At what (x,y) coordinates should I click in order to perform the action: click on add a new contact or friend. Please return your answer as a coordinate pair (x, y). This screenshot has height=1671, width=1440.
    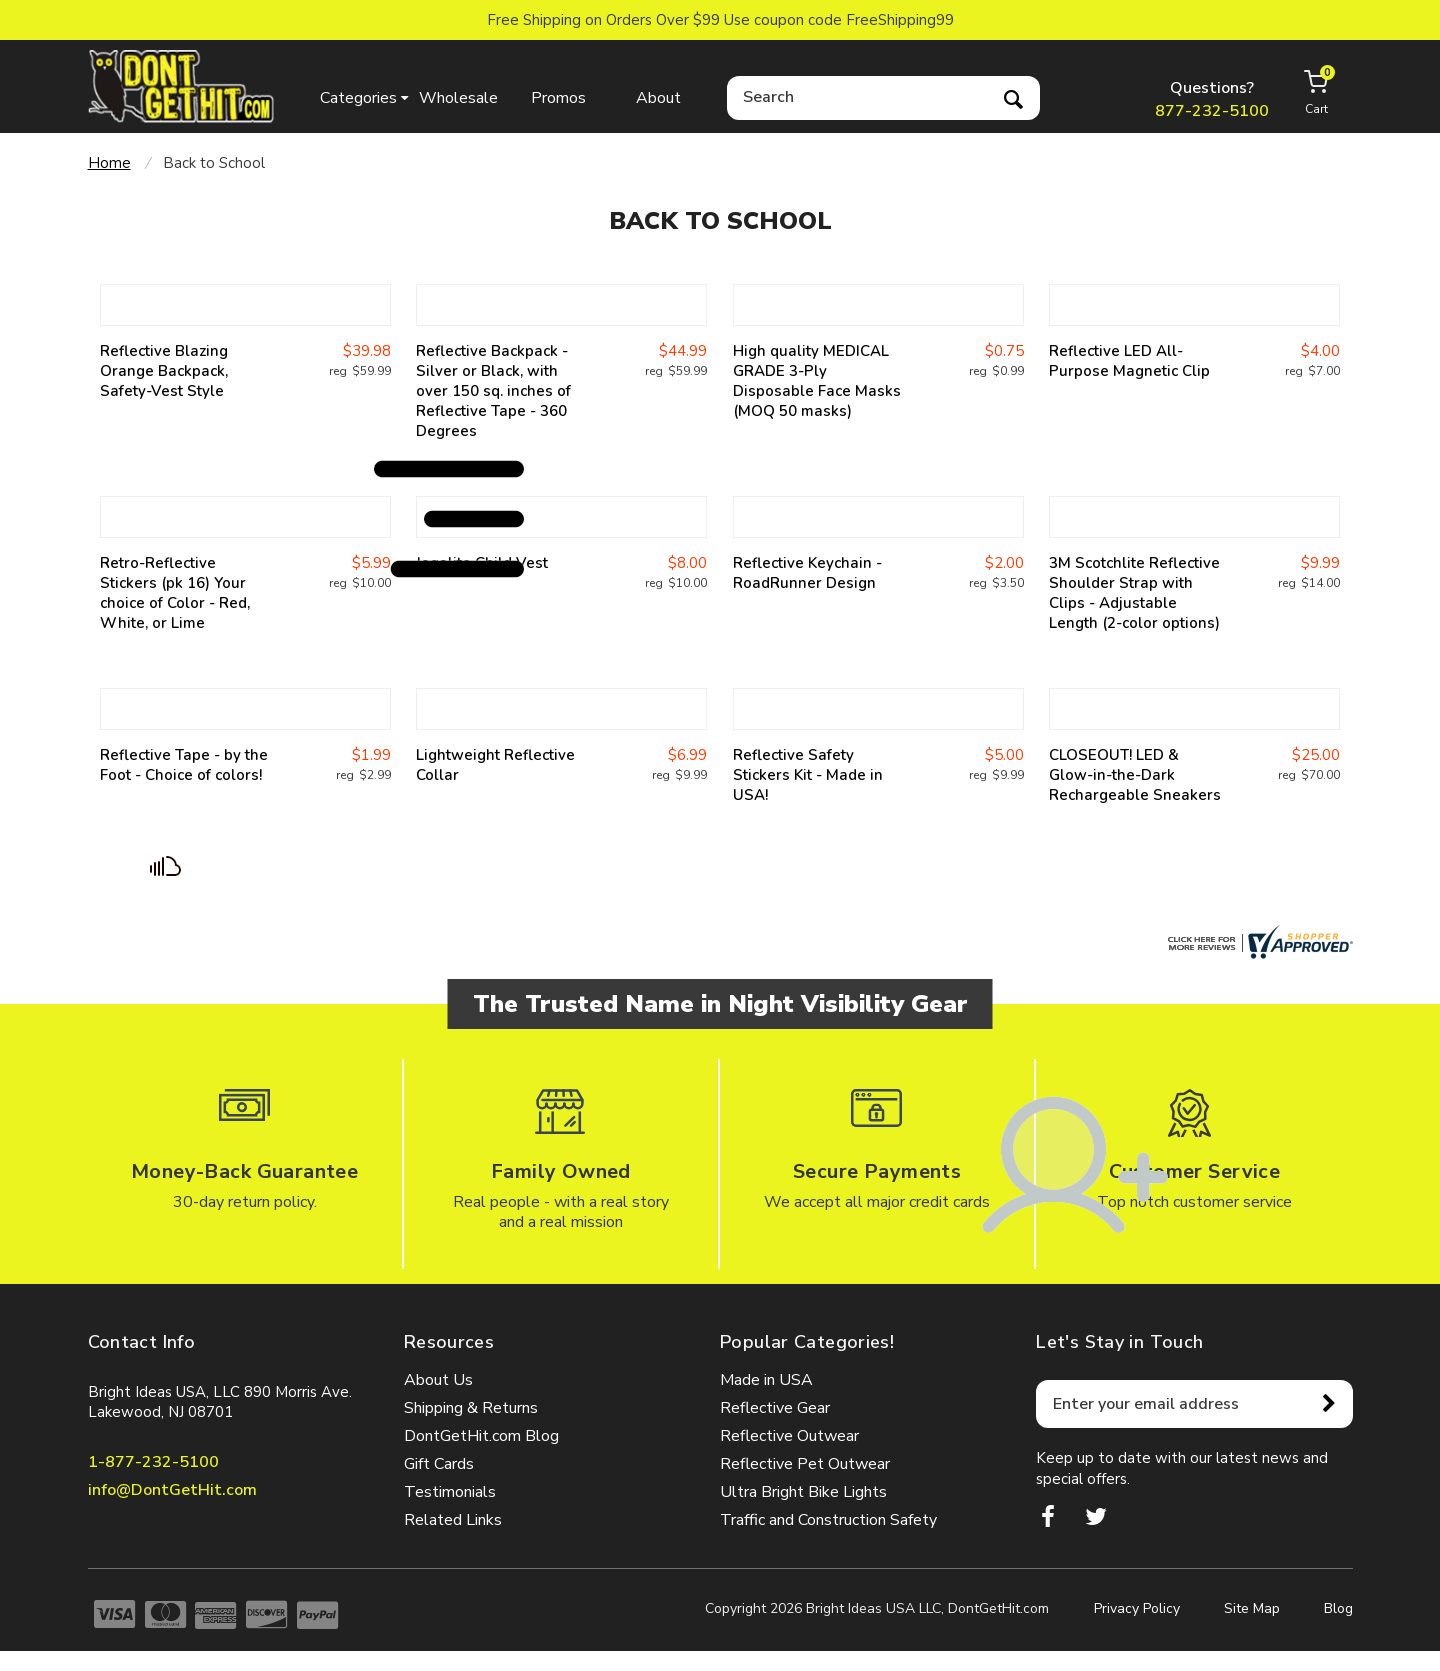
    Looking at the image, I should click on (1069, 1171).